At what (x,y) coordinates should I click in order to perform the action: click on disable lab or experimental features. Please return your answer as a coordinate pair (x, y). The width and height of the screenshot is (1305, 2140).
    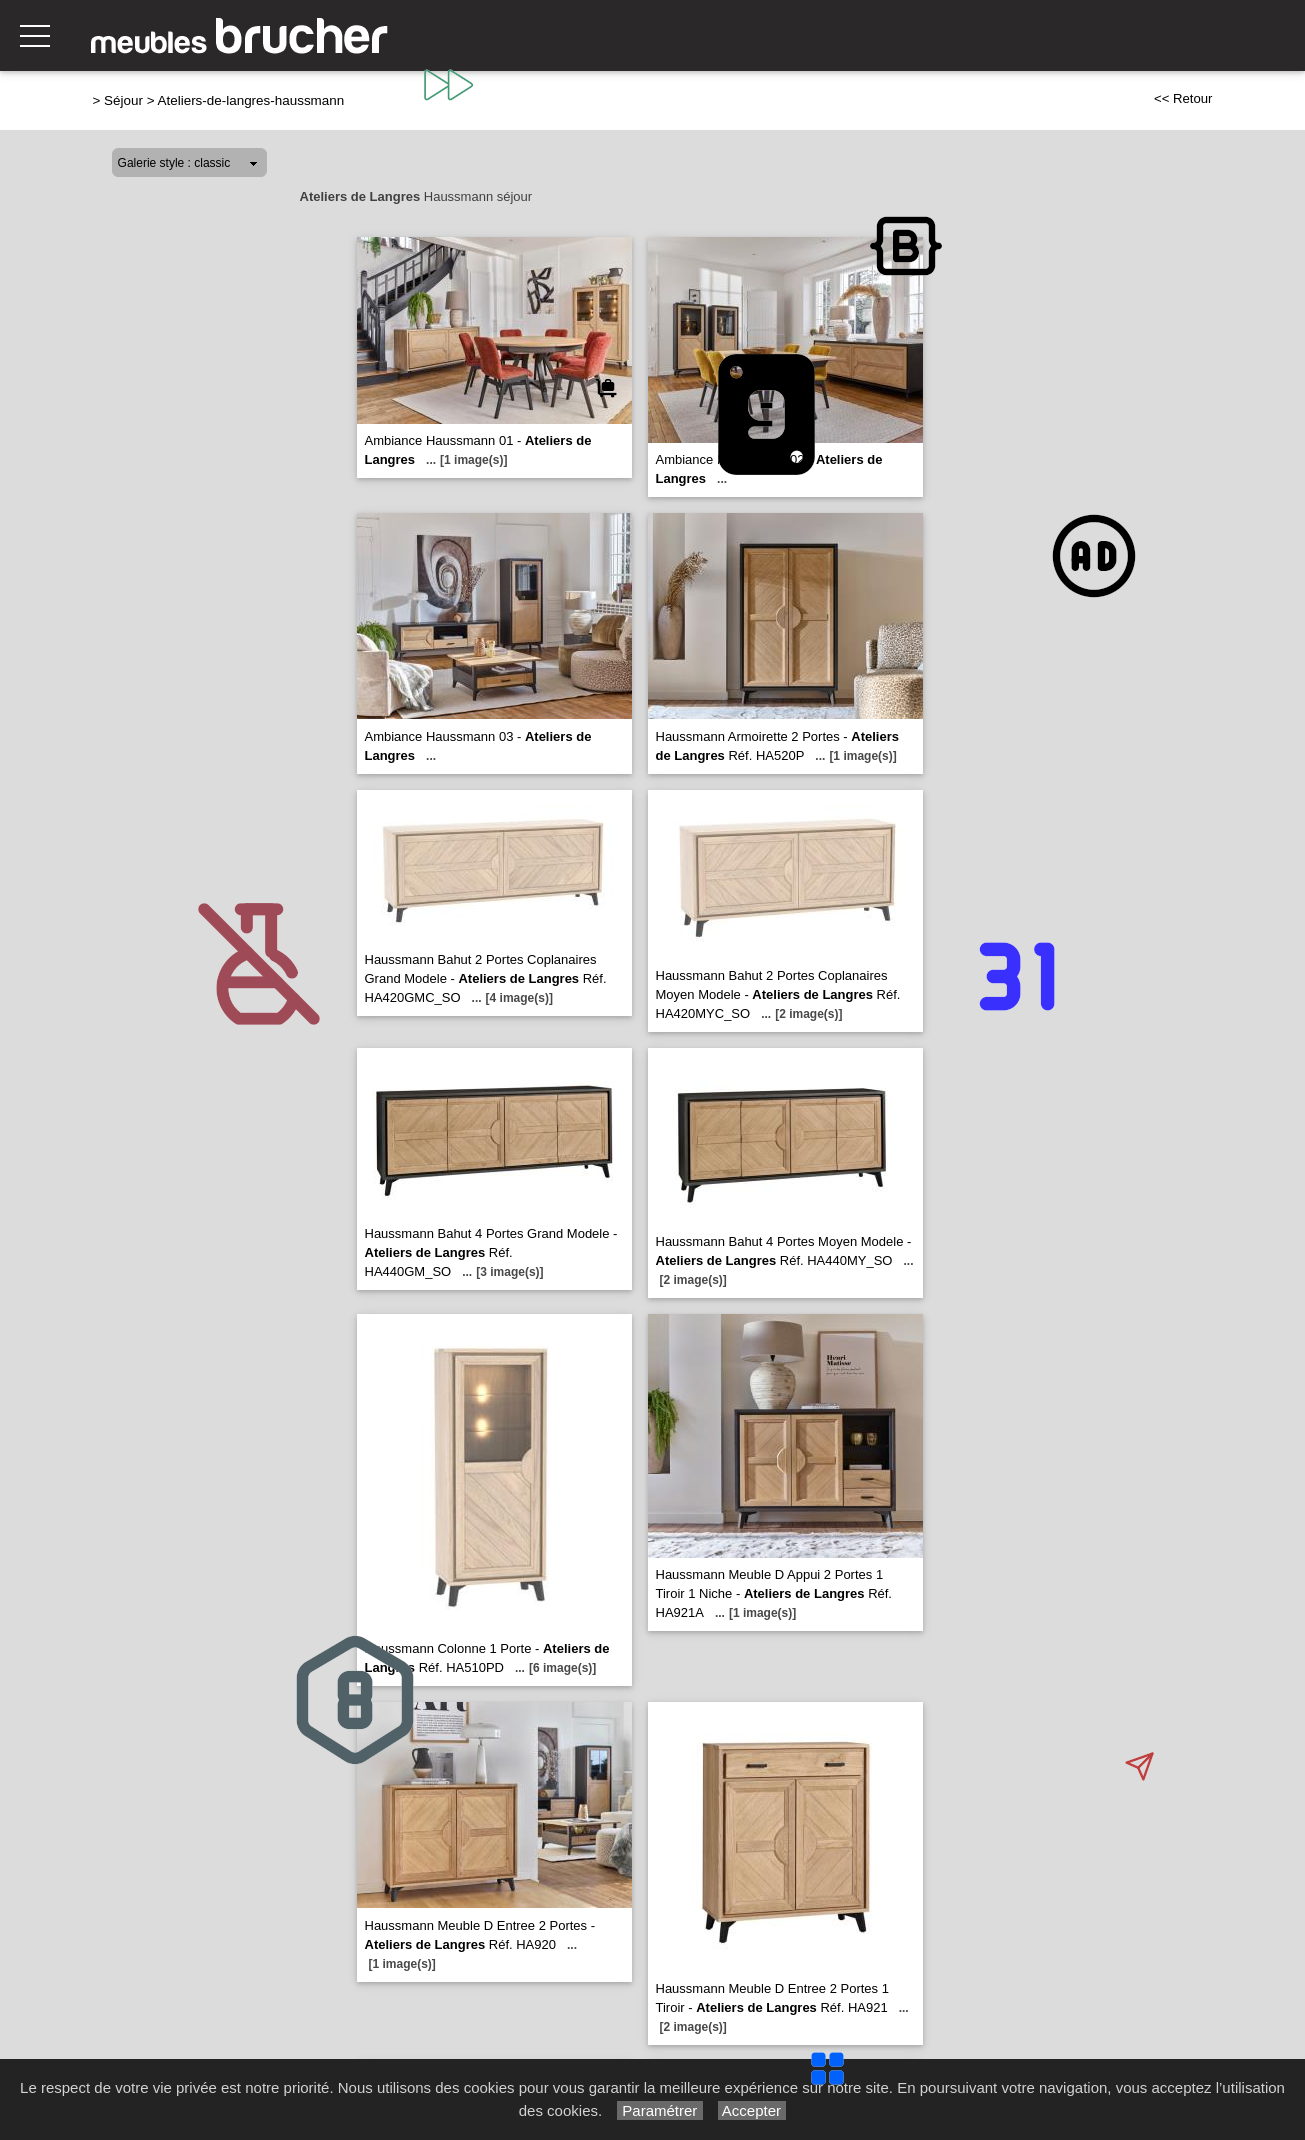
    Looking at the image, I should click on (259, 964).